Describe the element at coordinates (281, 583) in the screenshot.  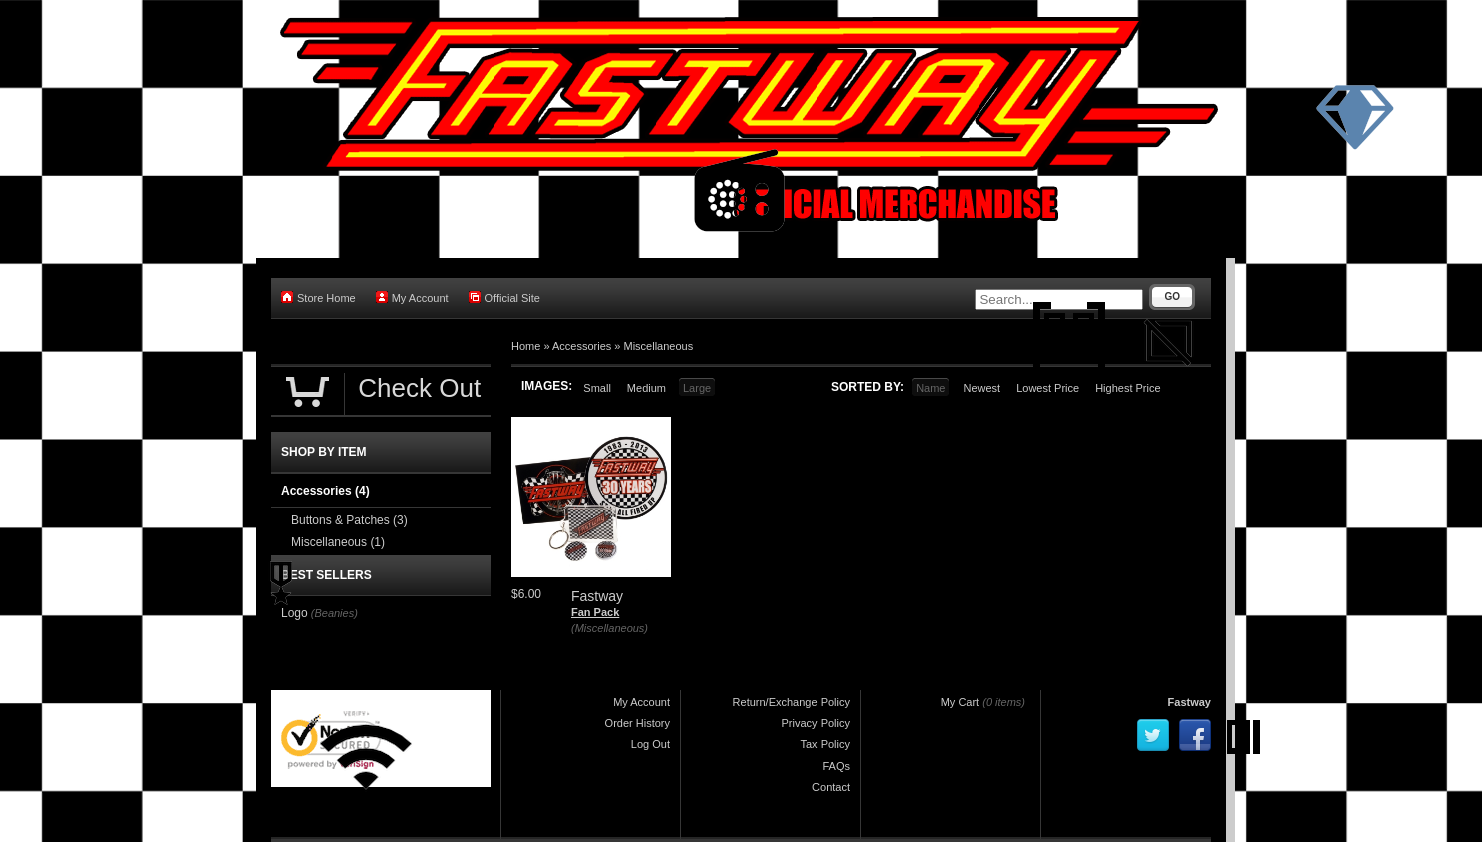
I see `view achievements or badges earned` at that location.